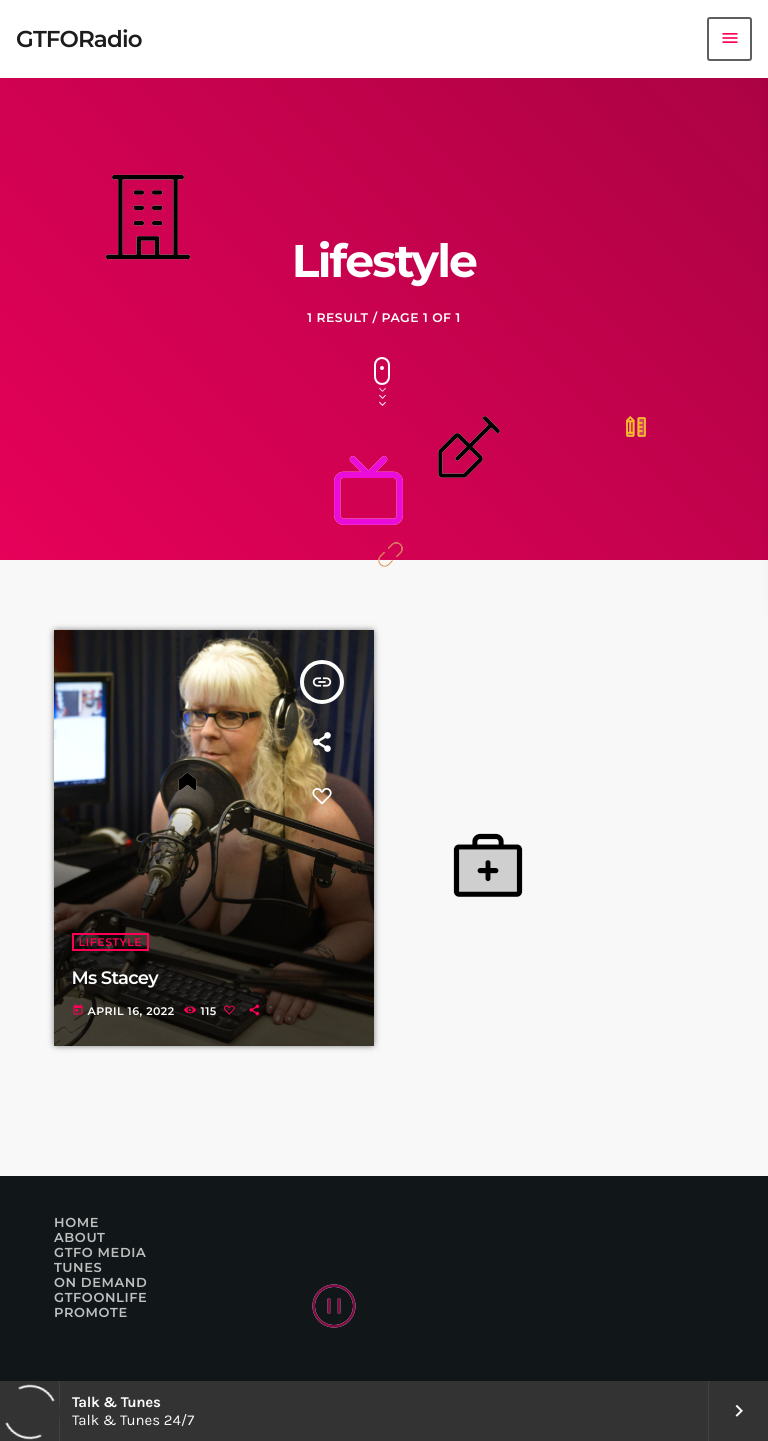 The height and width of the screenshot is (1441, 768). Describe the element at coordinates (390, 554) in the screenshot. I see `unlink or break a connection` at that location.